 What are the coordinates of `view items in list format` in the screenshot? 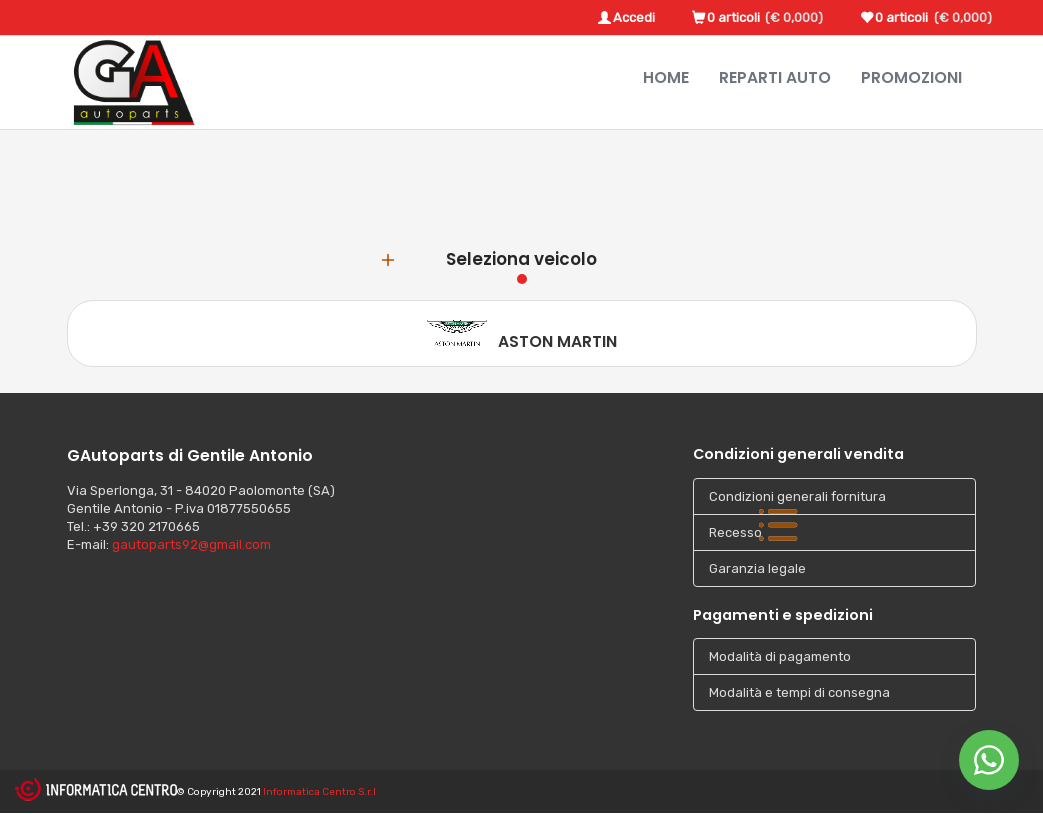 It's located at (777, 525).